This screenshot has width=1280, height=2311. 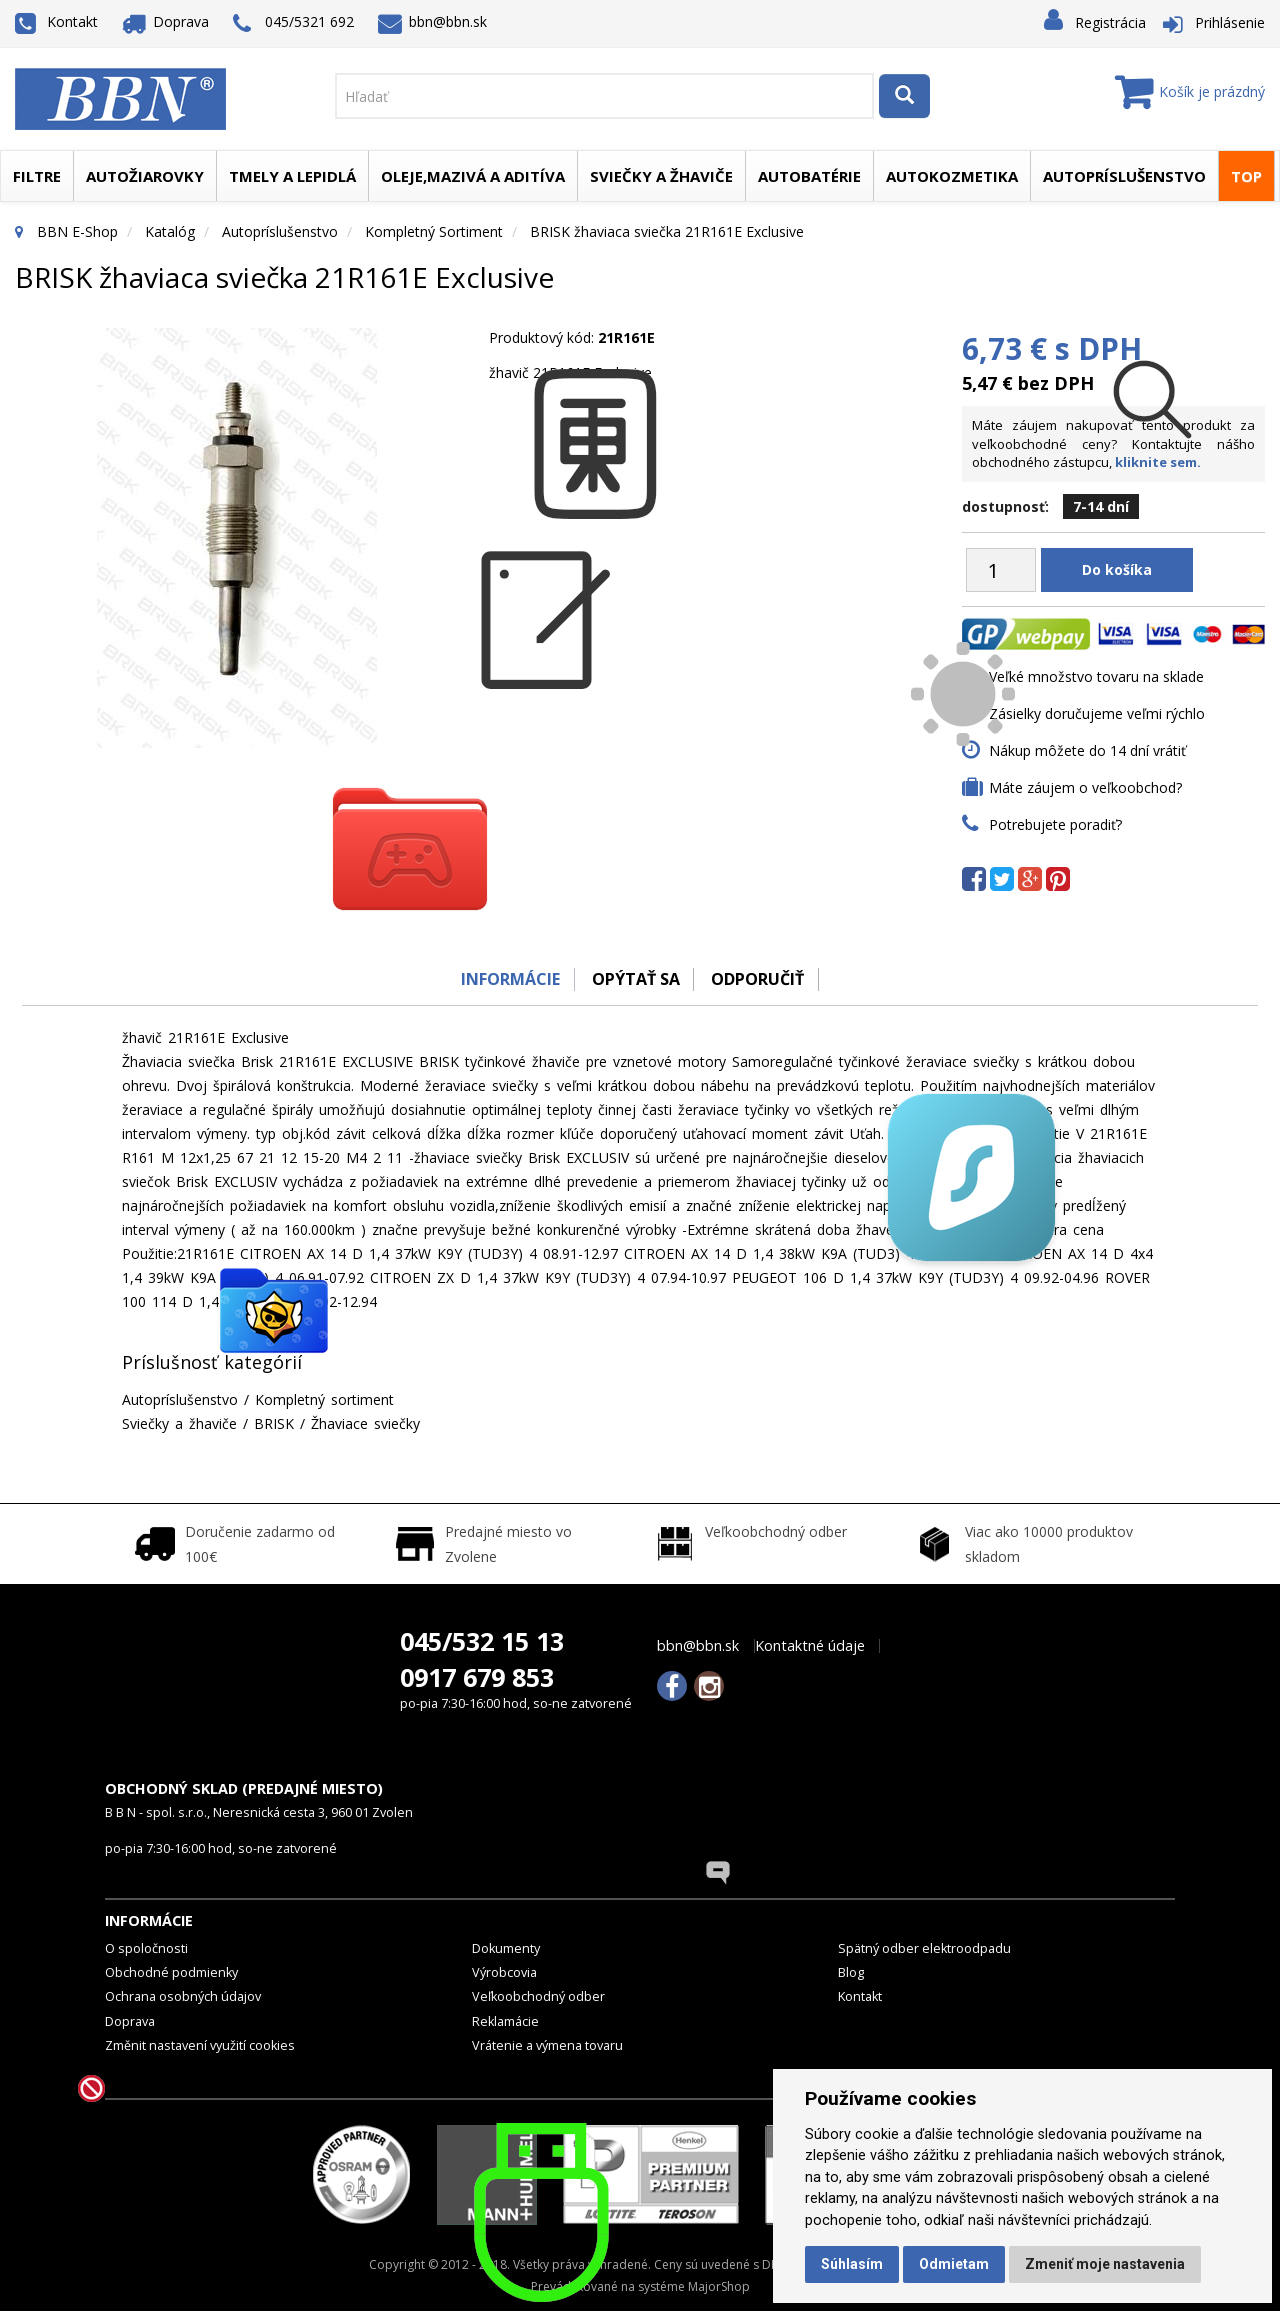 I want to click on open surfshark vpn app, so click(x=971, y=1177).